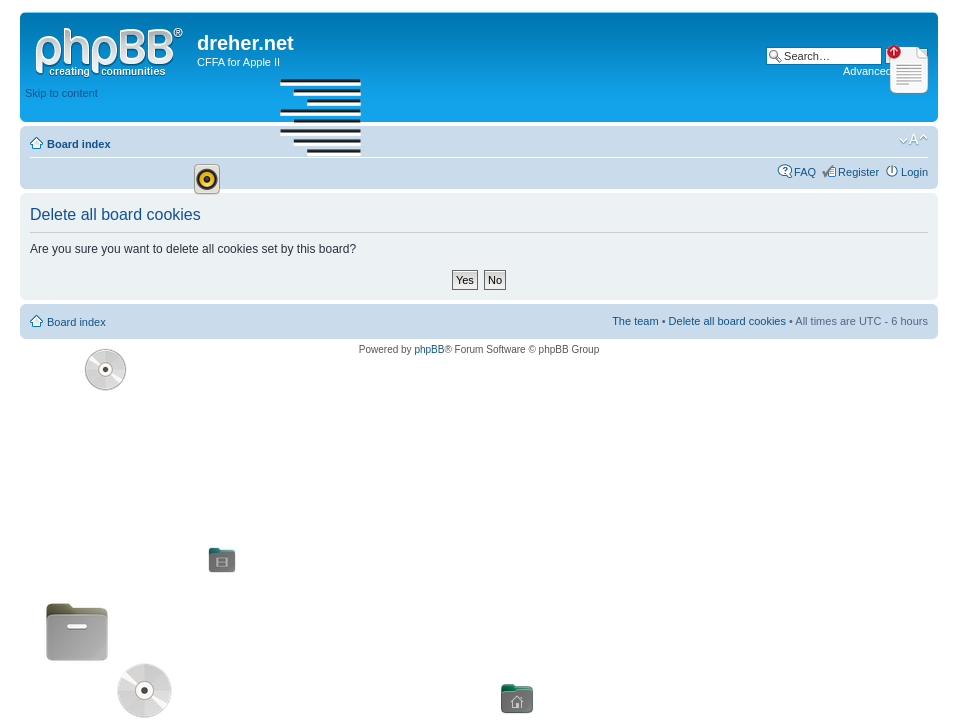 This screenshot has height=721, width=958. I want to click on send or share a document, so click(909, 70).